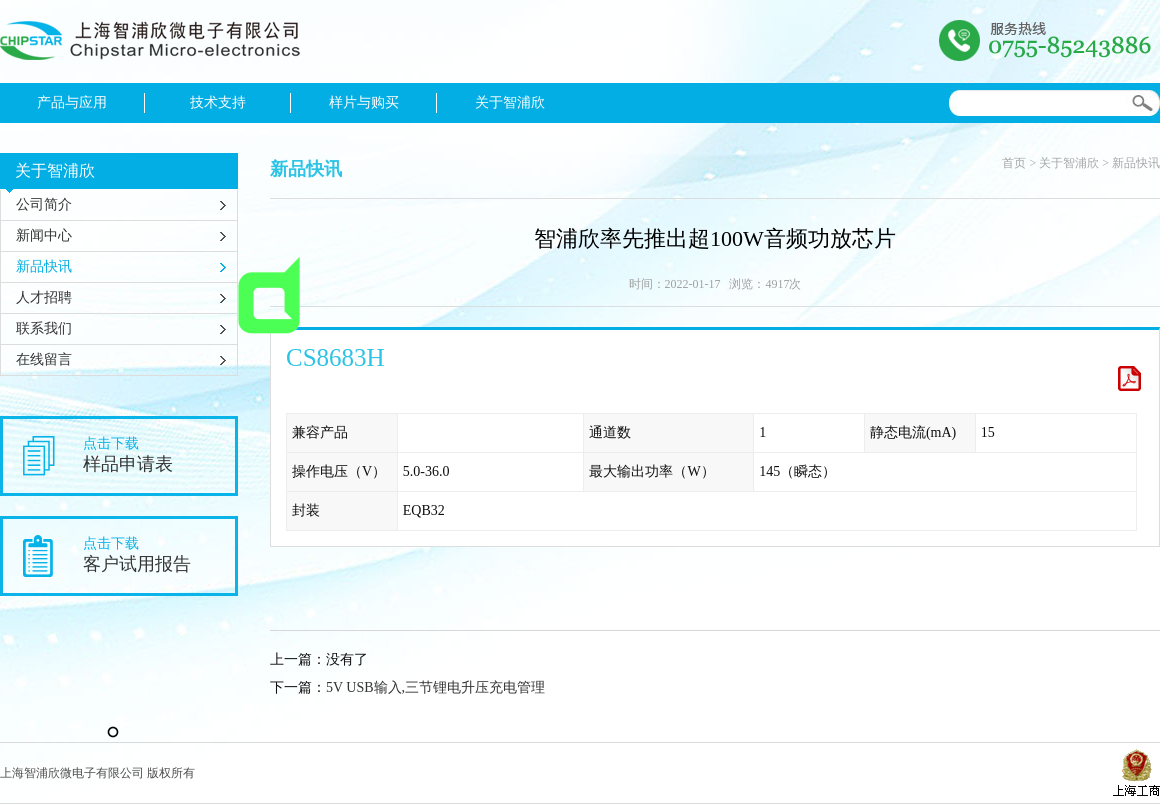 The image size is (1160, 804). I want to click on dashcube brand logo, so click(269, 295).